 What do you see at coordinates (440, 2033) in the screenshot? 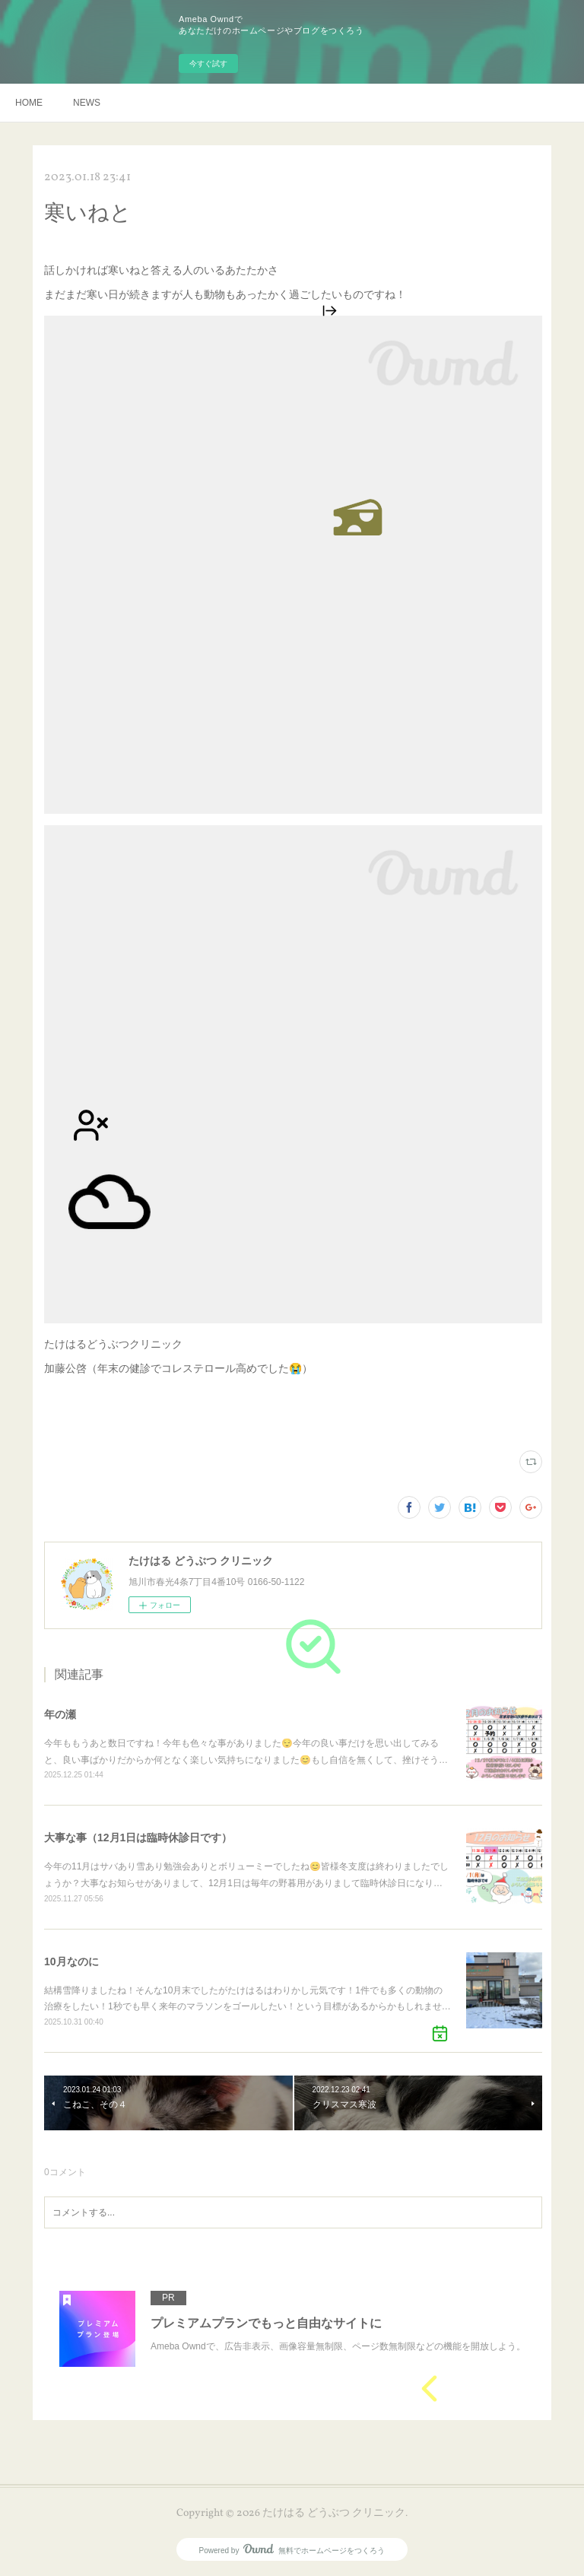
I see `cancel or delete a scheduled event` at bounding box center [440, 2033].